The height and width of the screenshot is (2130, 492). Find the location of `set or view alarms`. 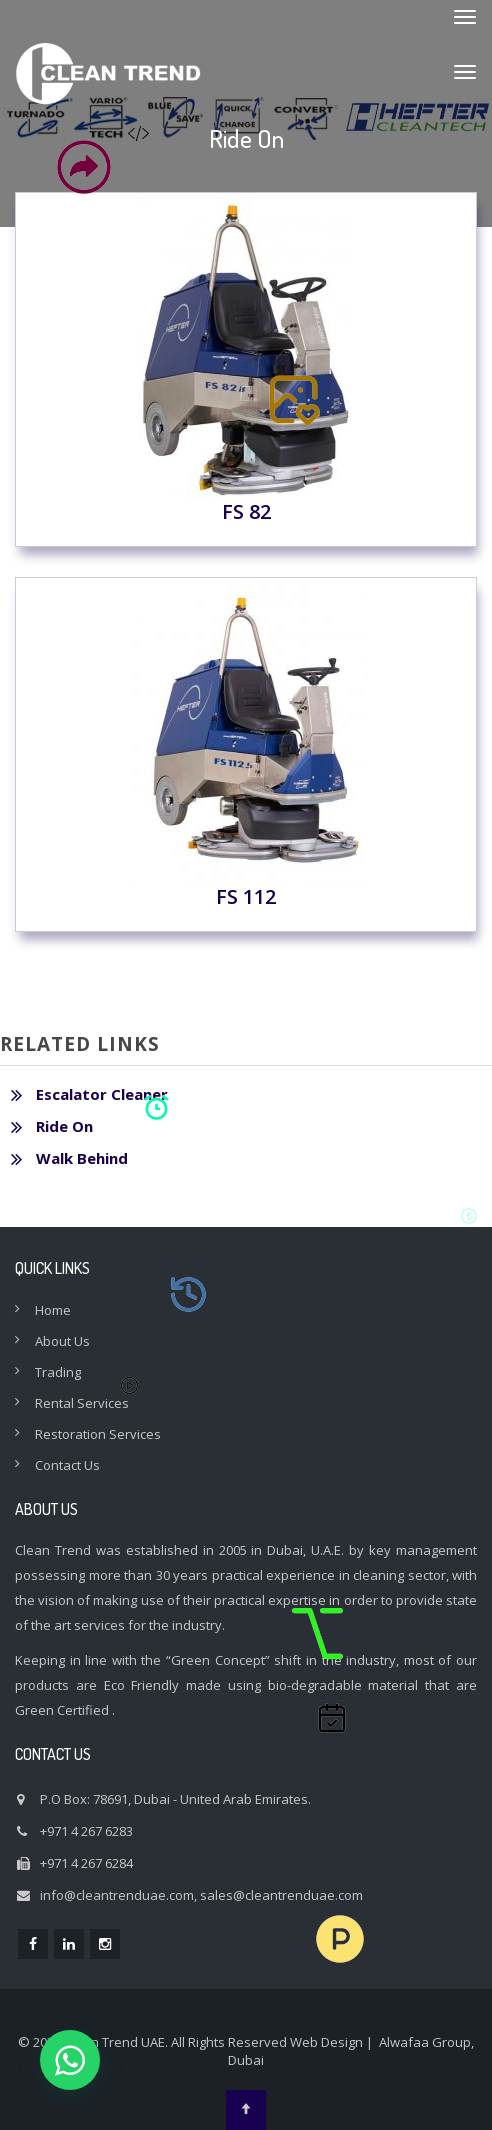

set or view alarms is located at coordinates (156, 1107).